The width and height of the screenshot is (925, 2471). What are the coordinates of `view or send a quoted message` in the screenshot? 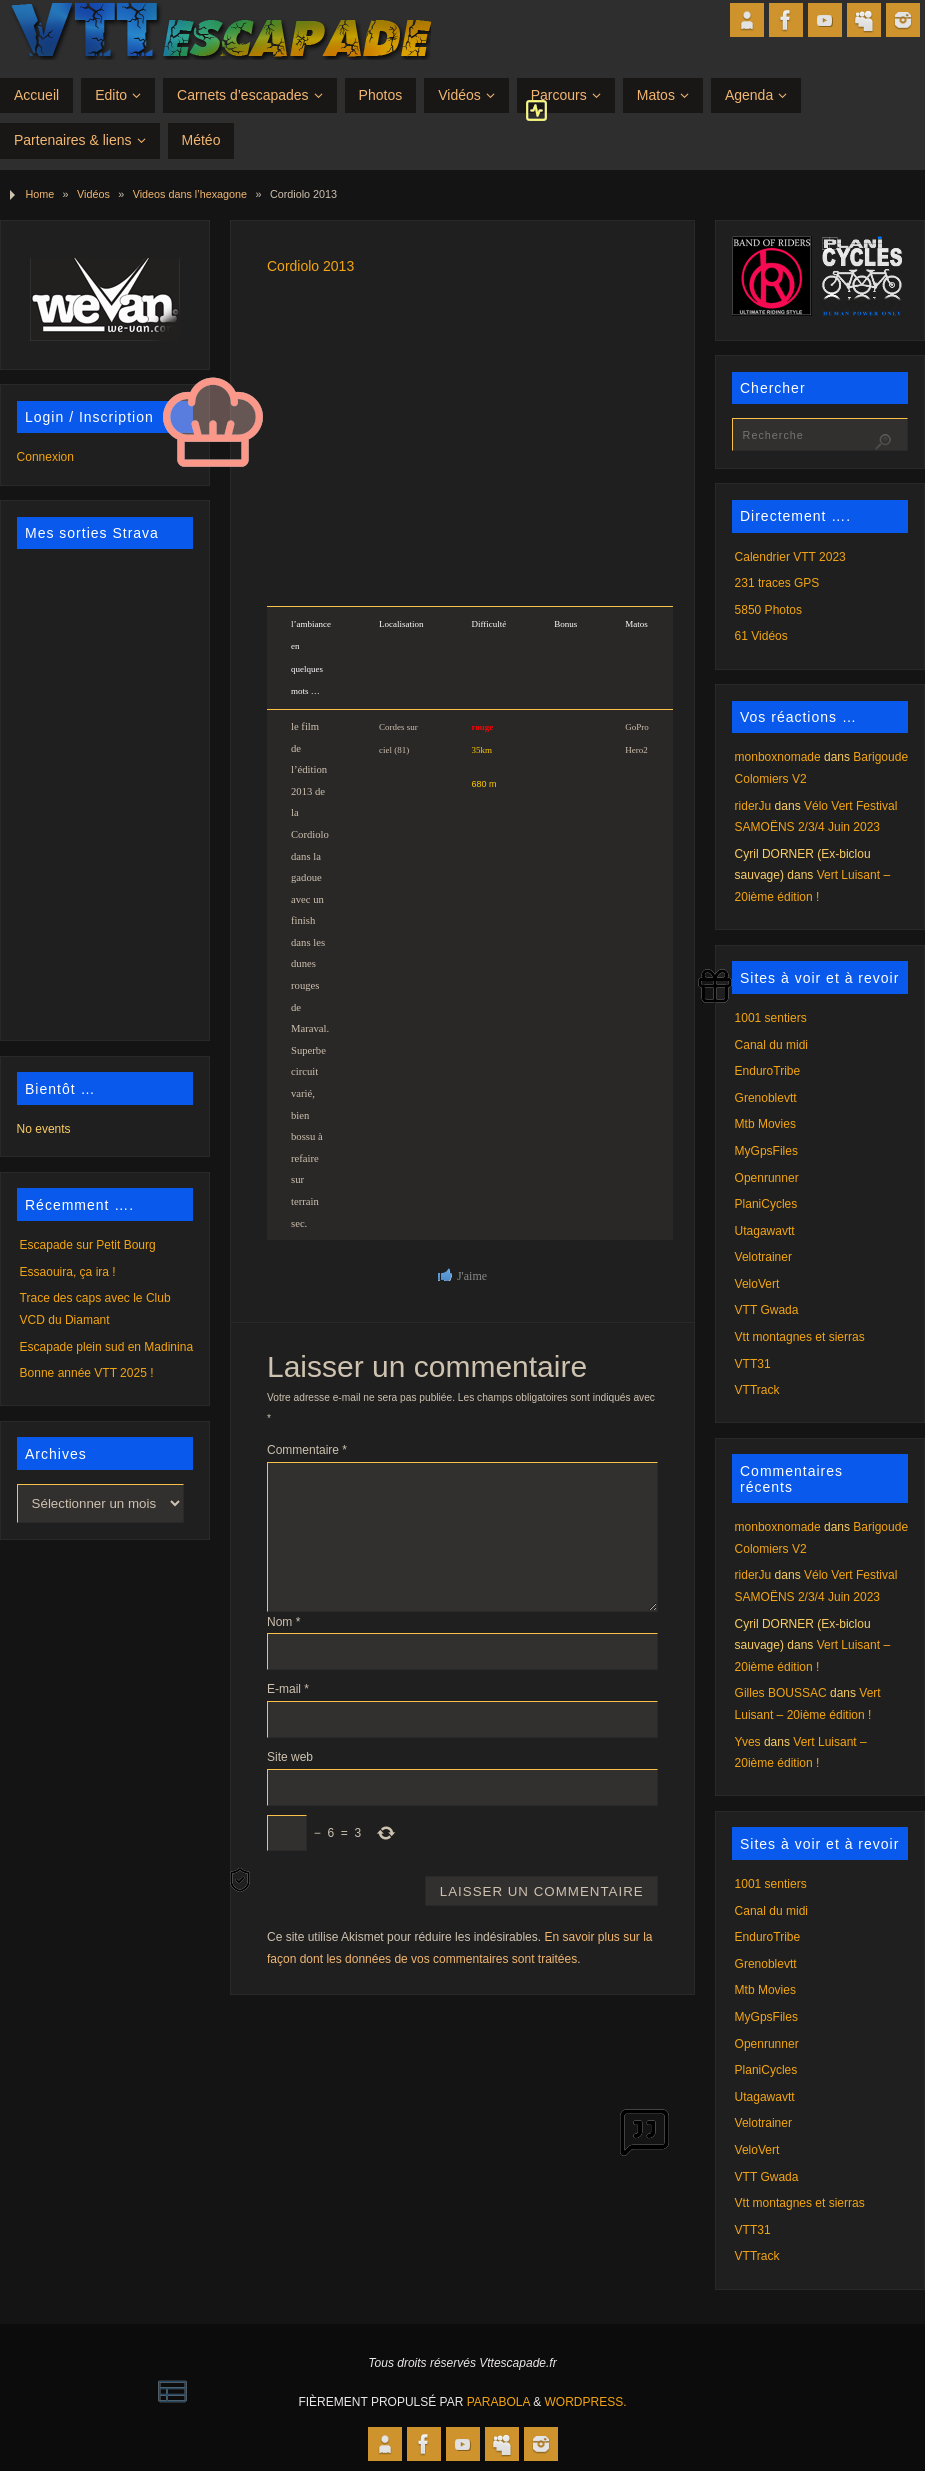 It's located at (644, 2131).